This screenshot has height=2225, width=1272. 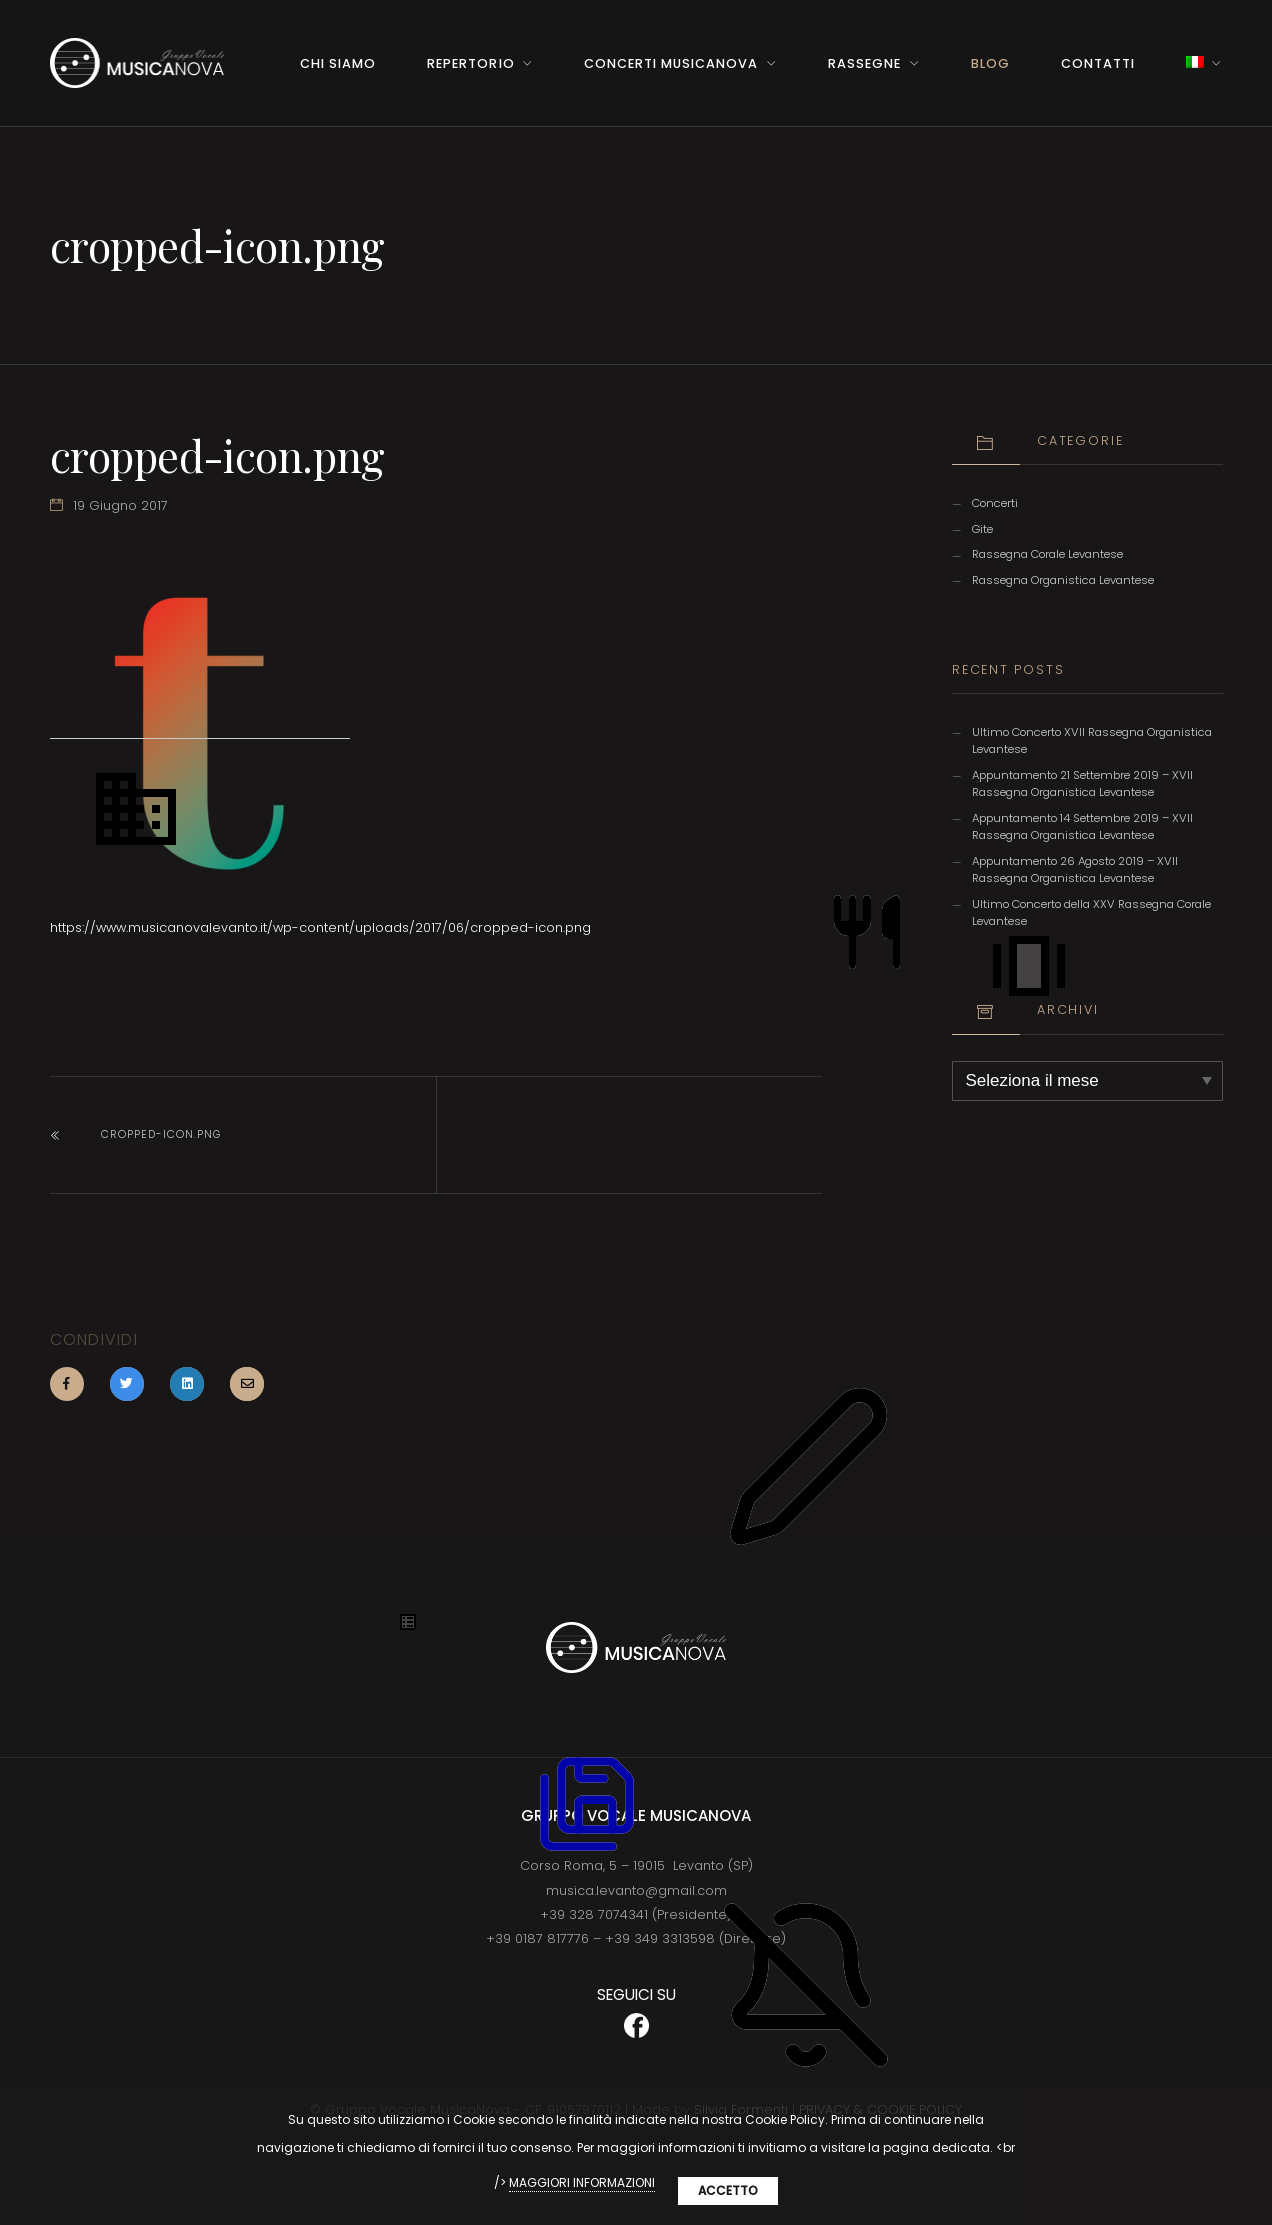 I want to click on view stories or sequential content, so click(x=1029, y=968).